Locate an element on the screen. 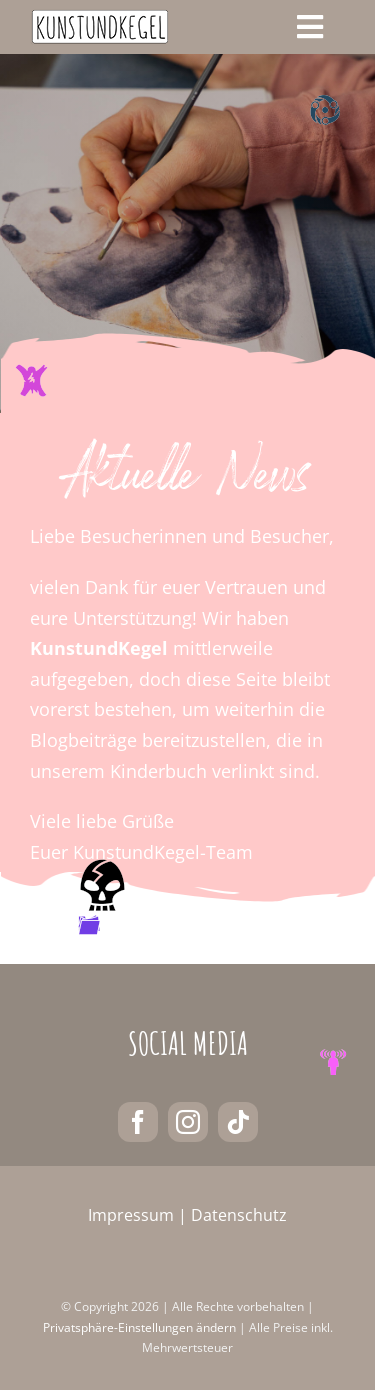  select animal hide material or resource is located at coordinates (31, 380).